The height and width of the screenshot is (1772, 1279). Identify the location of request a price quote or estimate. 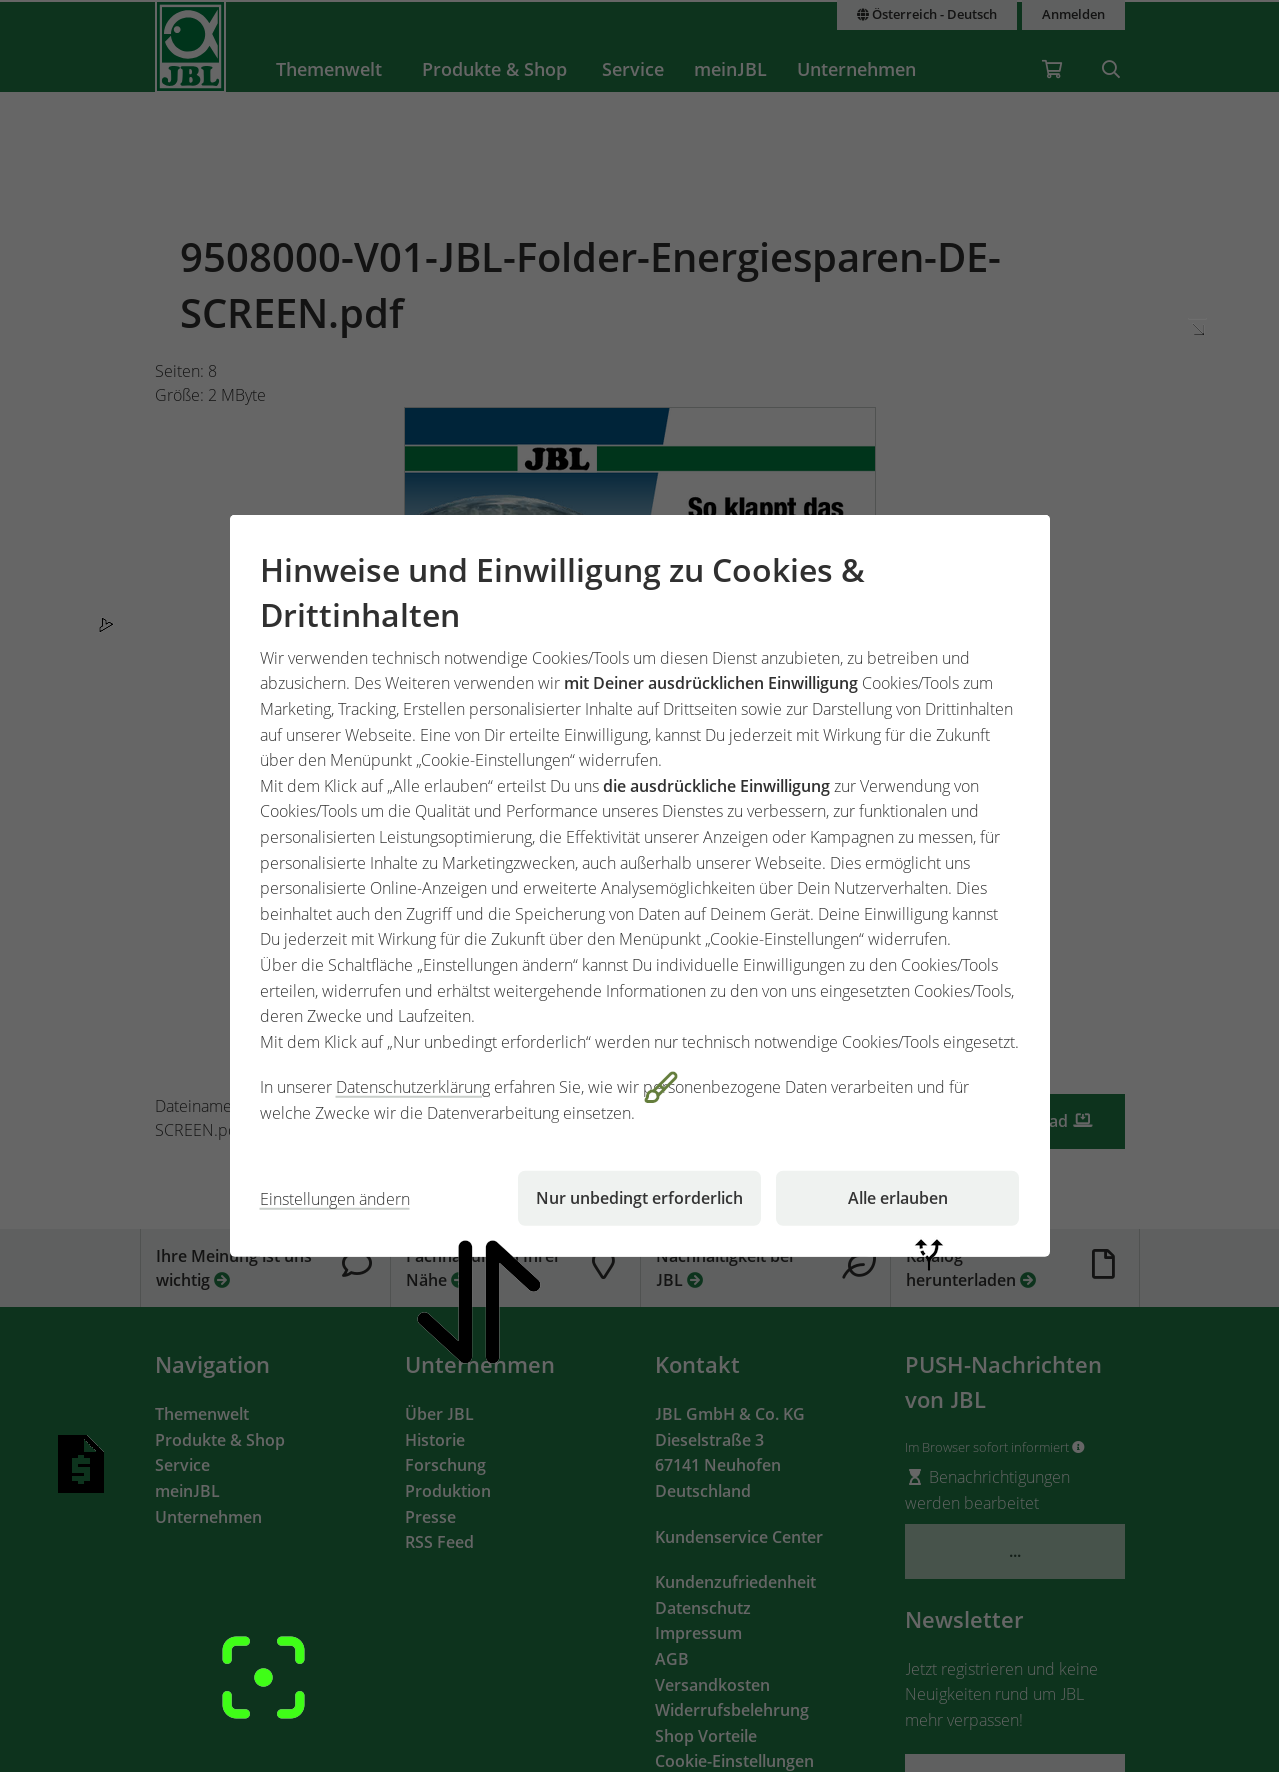
(81, 1464).